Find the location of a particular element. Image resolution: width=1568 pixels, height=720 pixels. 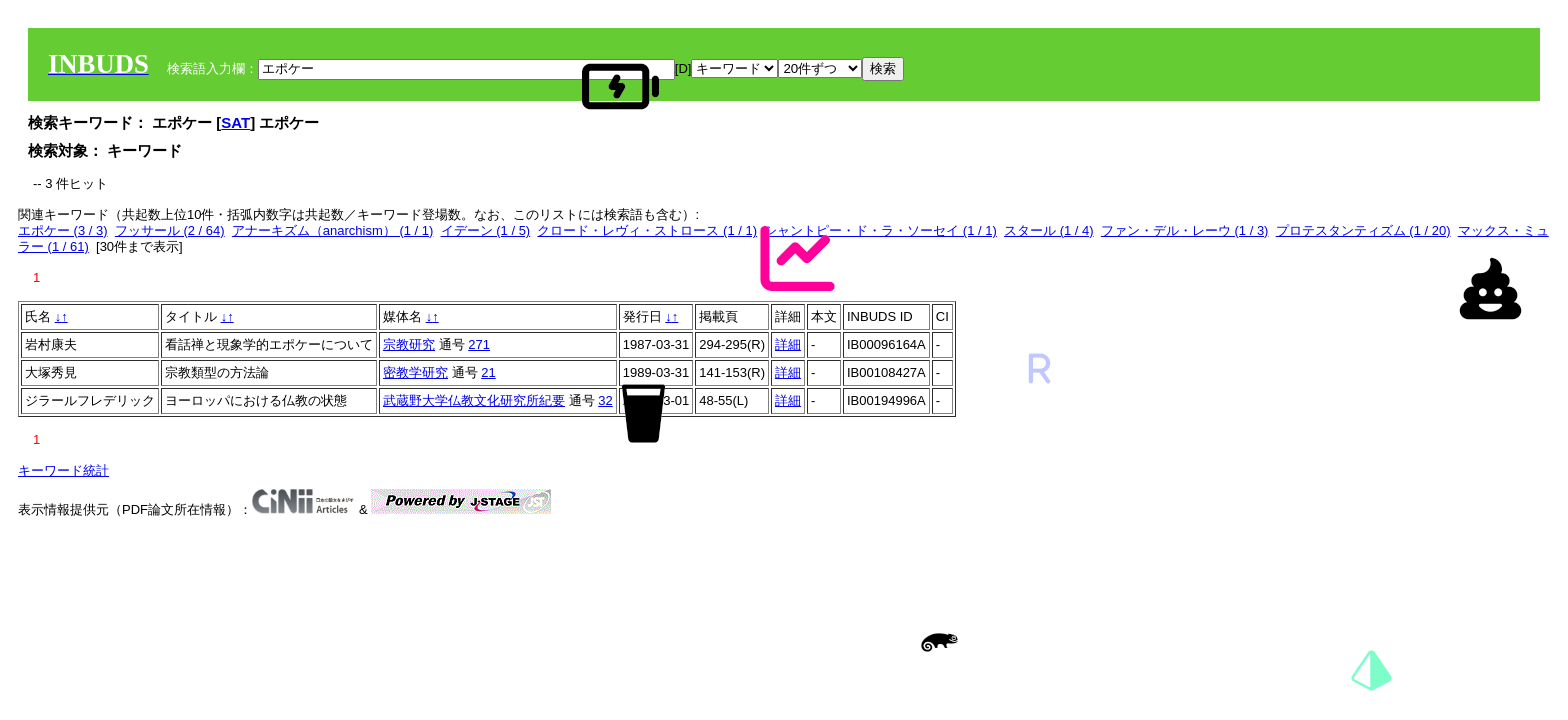

indicates device is currently charging is located at coordinates (620, 86).